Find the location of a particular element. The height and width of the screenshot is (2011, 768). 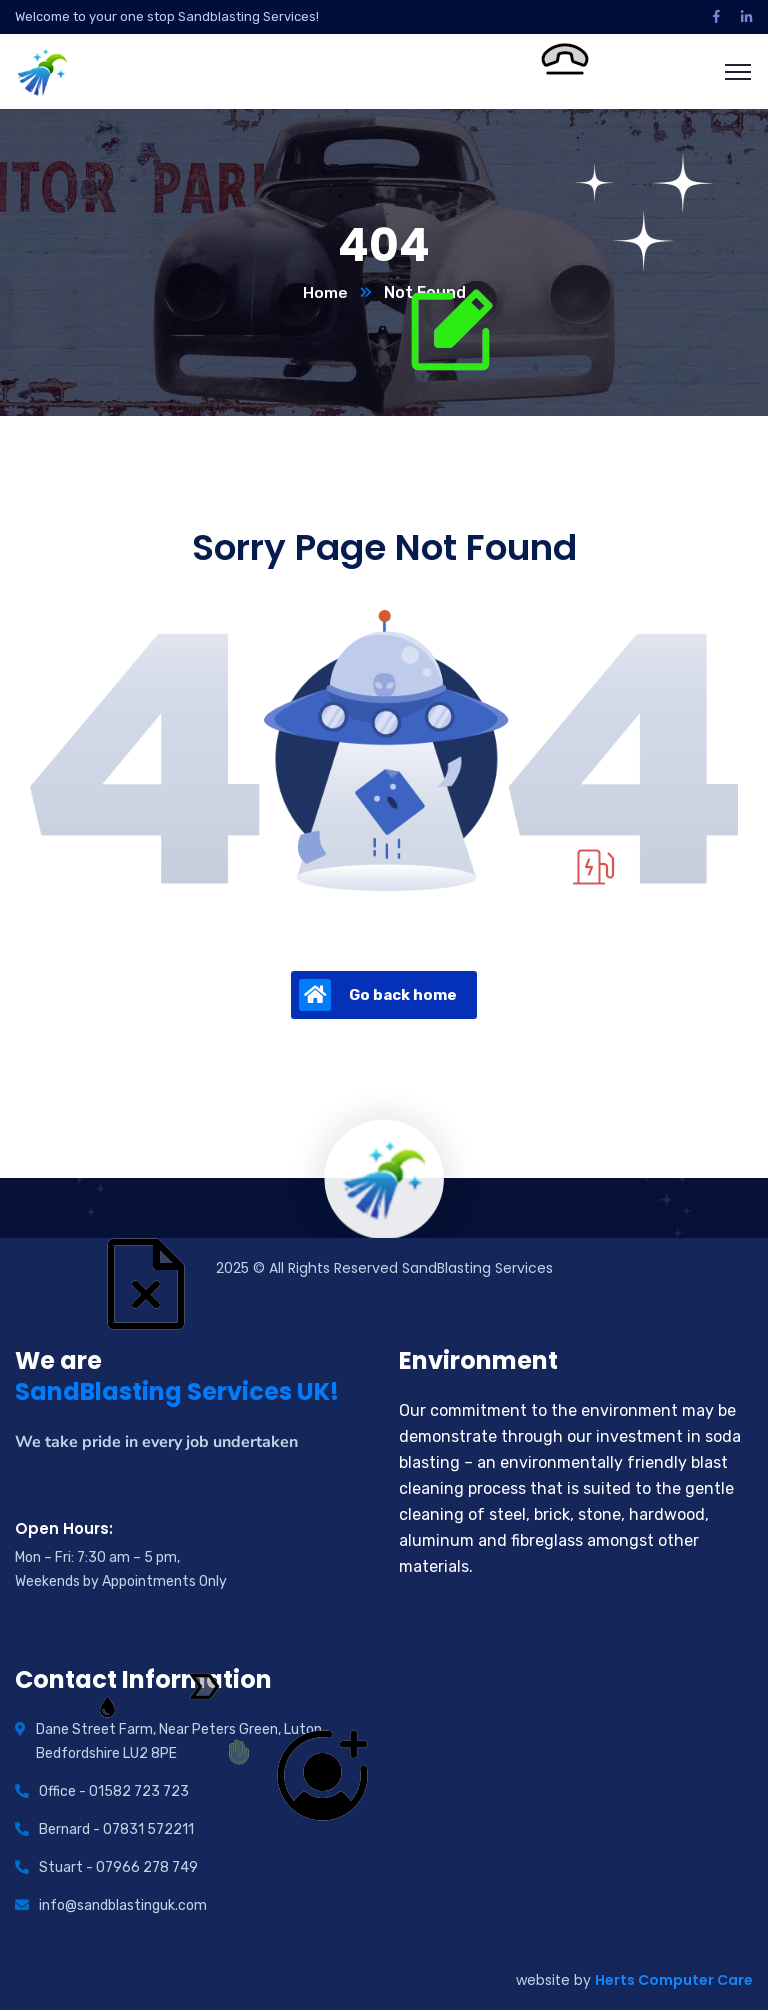

adjust water or hydration settings is located at coordinates (107, 1707).